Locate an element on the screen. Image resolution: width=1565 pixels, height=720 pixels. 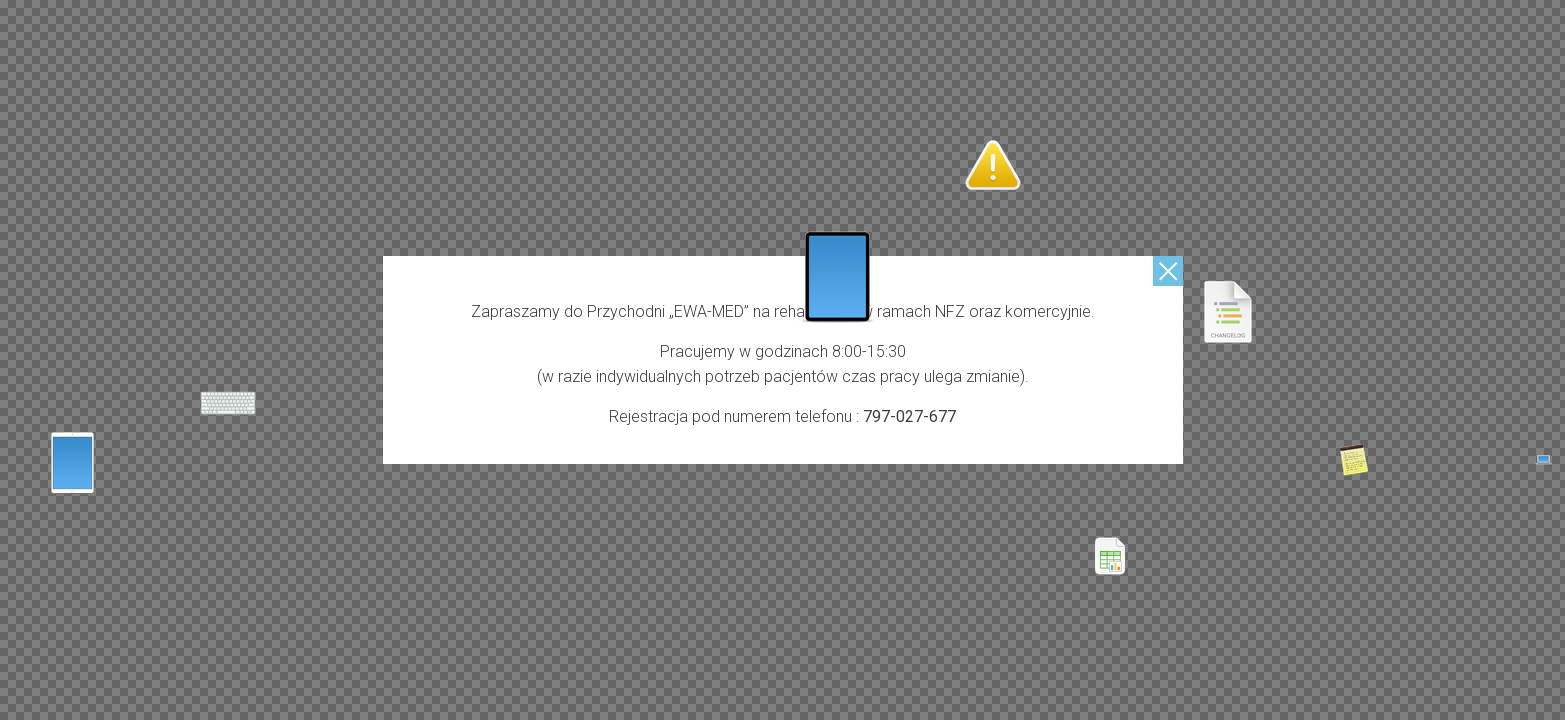
open notes application is located at coordinates (1354, 460).